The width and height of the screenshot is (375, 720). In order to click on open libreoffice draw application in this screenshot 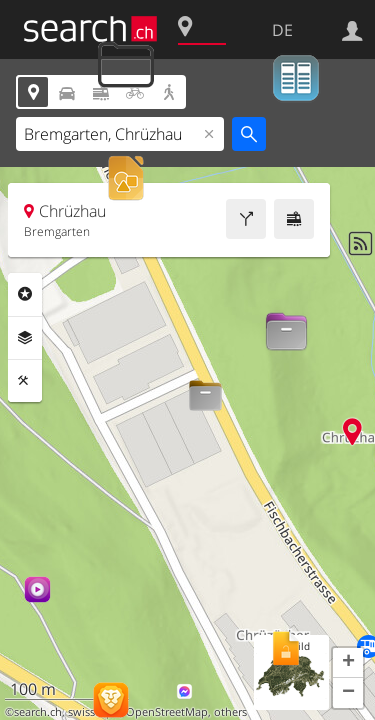, I will do `click(126, 178)`.